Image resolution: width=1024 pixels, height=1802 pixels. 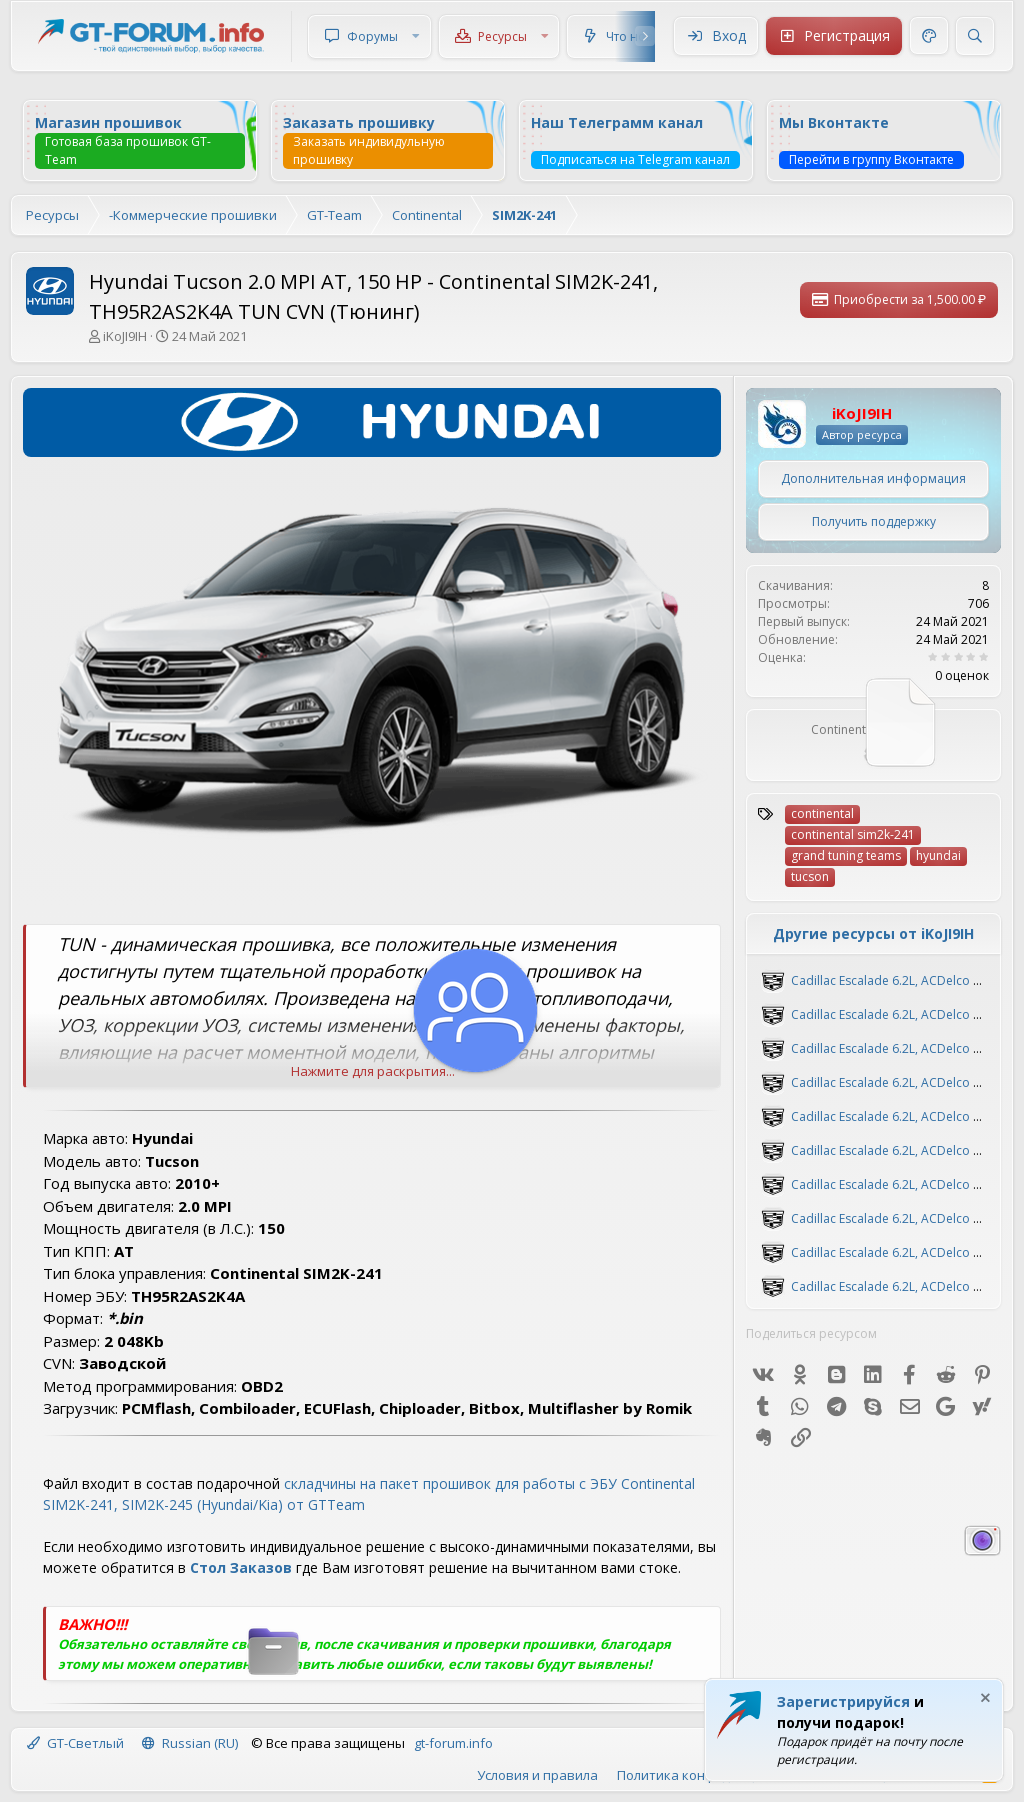 I want to click on preview a text file before opening, so click(x=900, y=722).